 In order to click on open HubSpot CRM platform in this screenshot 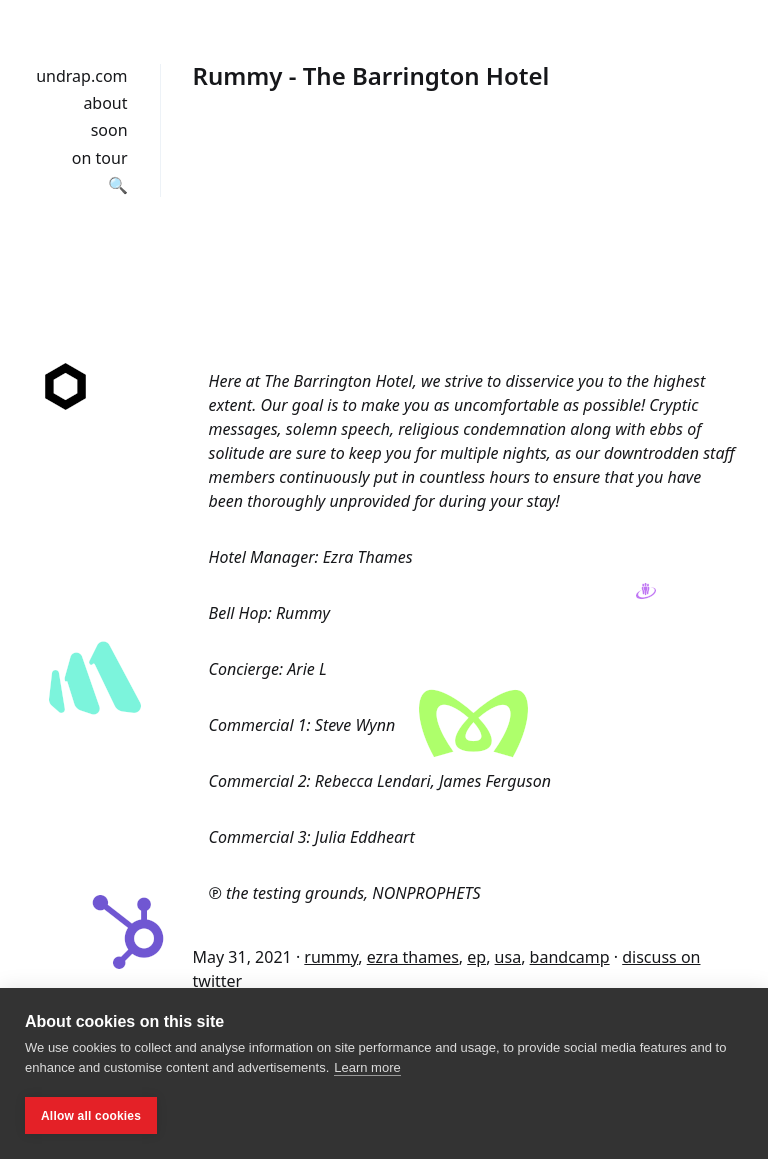, I will do `click(128, 932)`.